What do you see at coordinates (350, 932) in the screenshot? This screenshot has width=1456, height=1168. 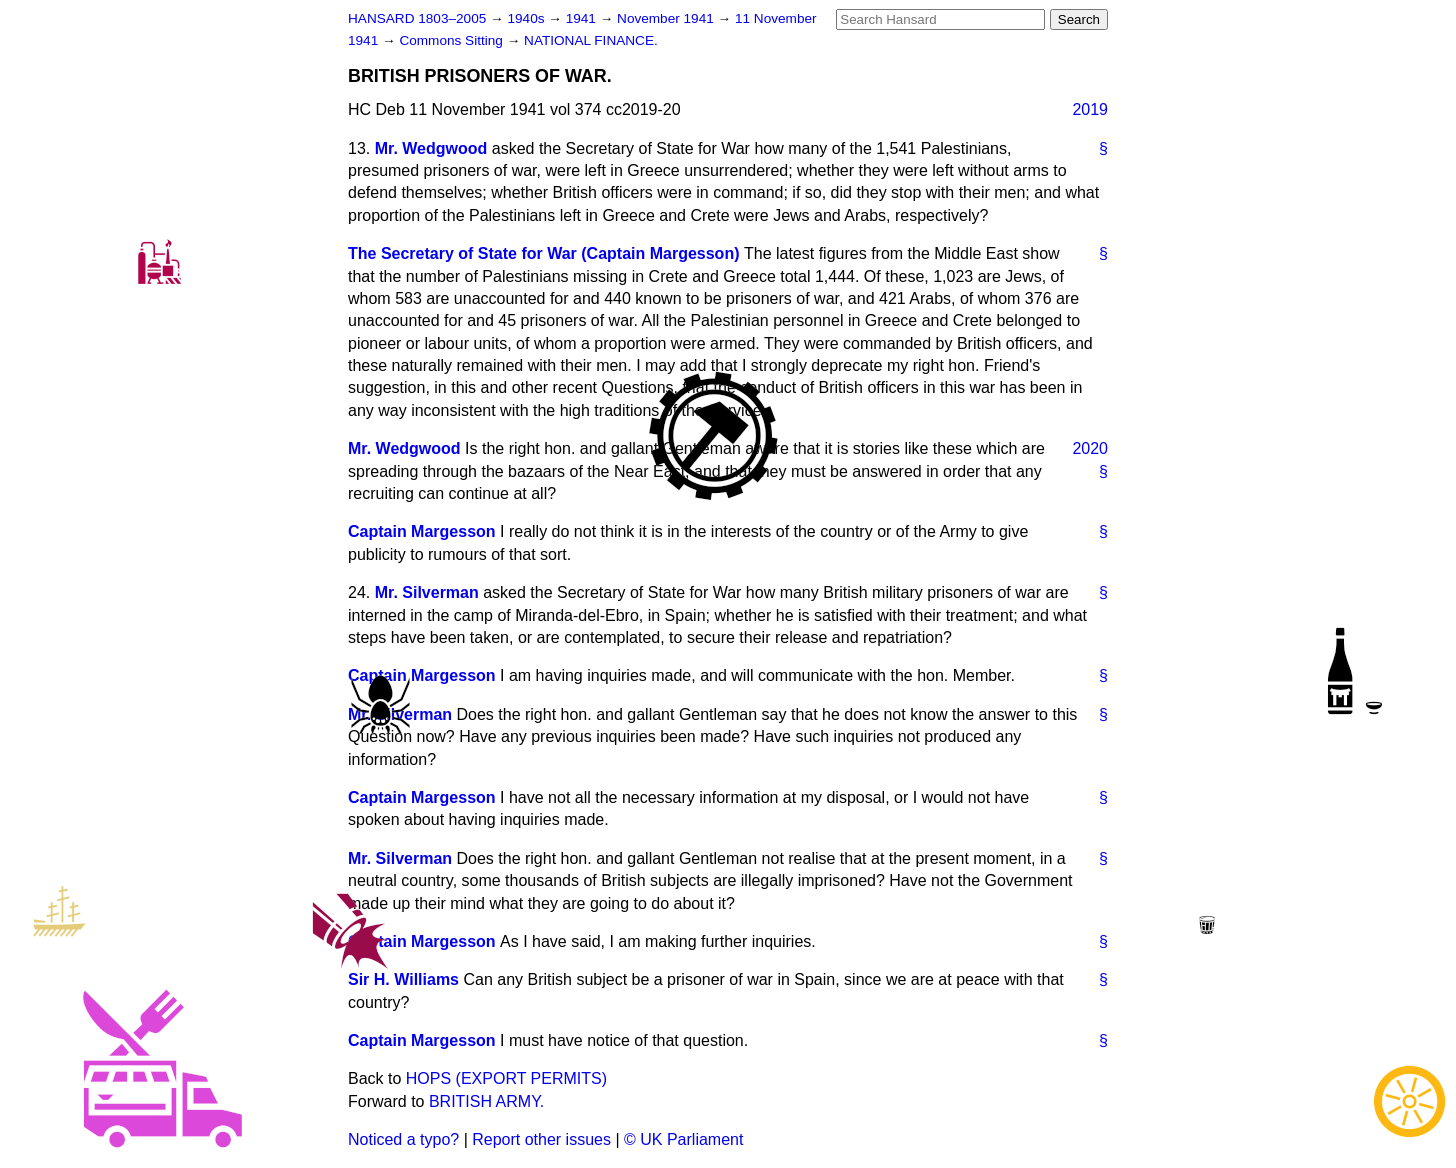 I see `fire cannon or launch projectile` at bounding box center [350, 932].